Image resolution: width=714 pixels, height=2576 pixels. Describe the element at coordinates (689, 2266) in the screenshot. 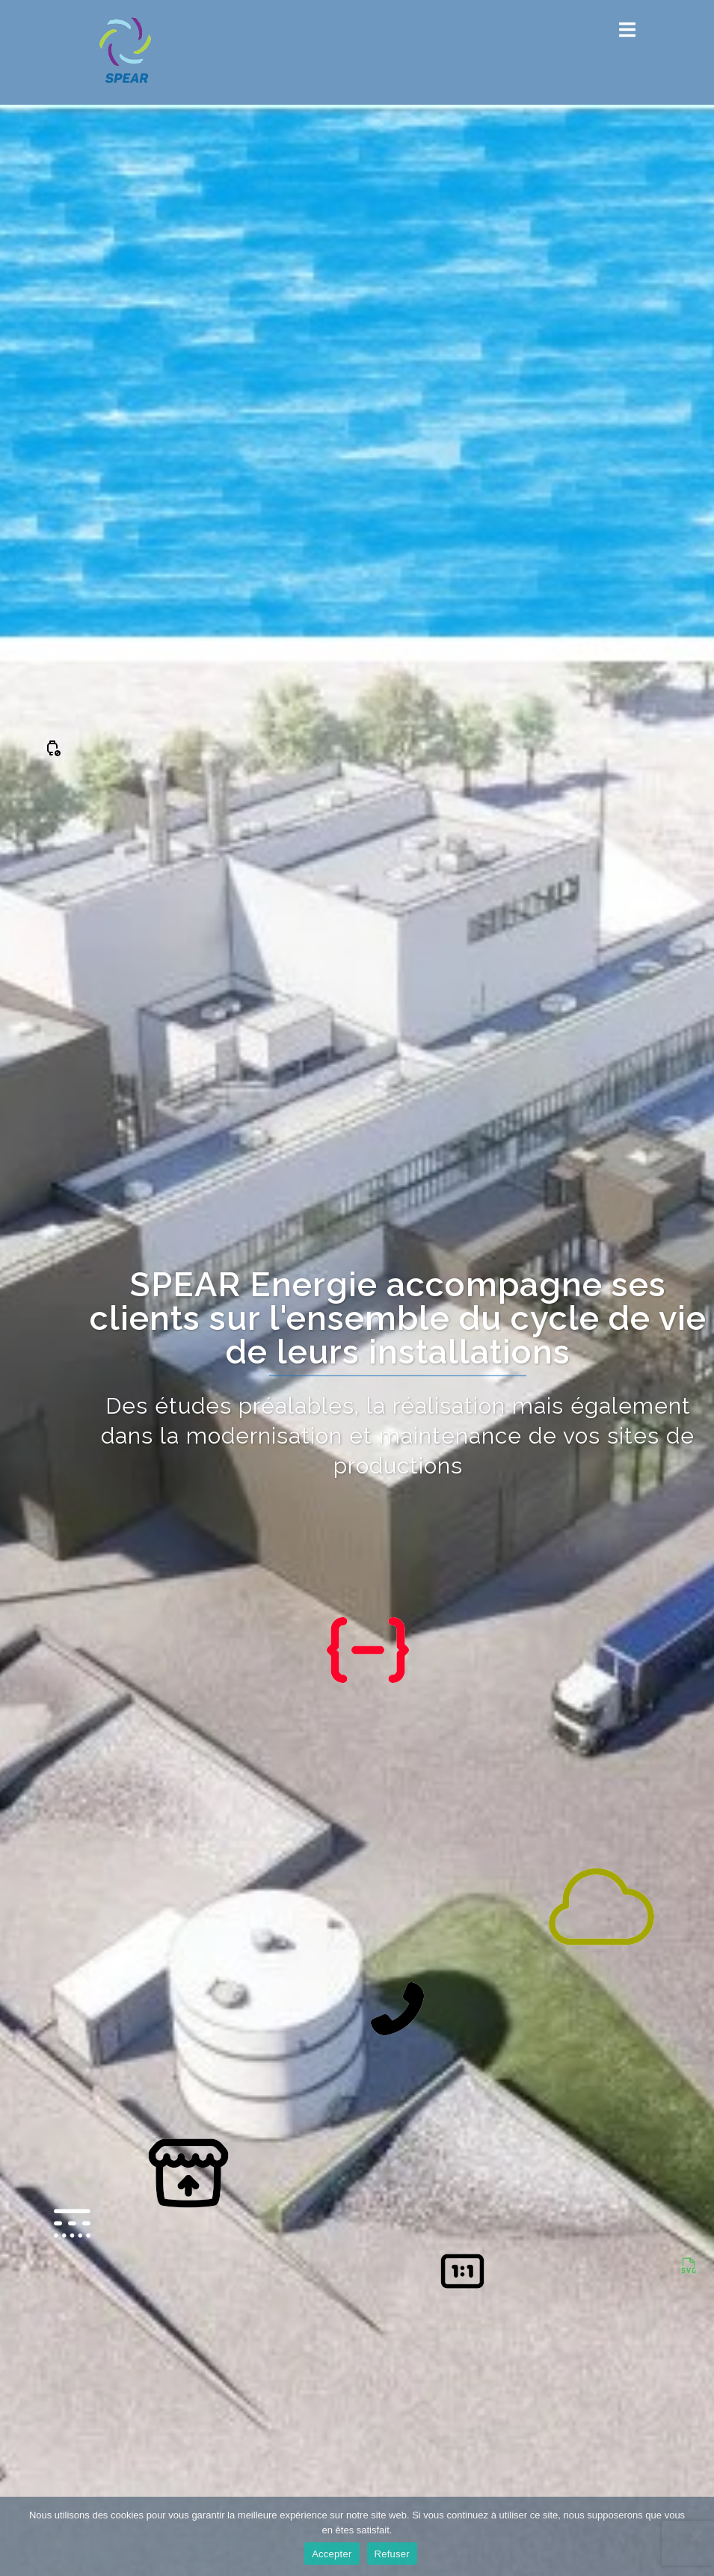

I see `indicates an SVG file type` at that location.